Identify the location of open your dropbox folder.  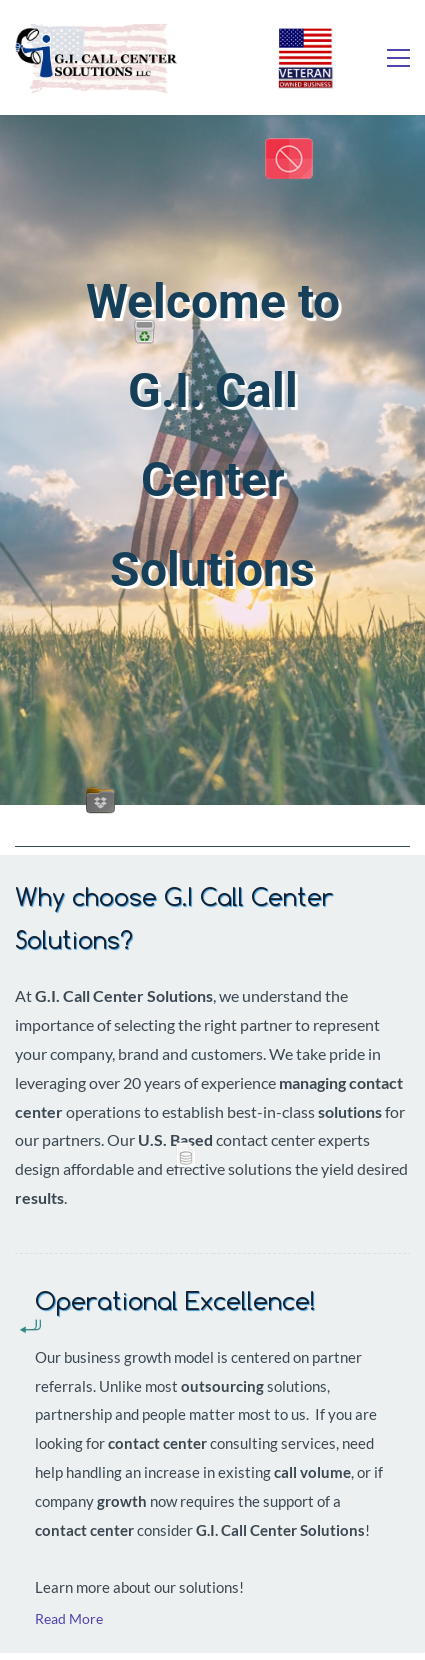
(100, 799).